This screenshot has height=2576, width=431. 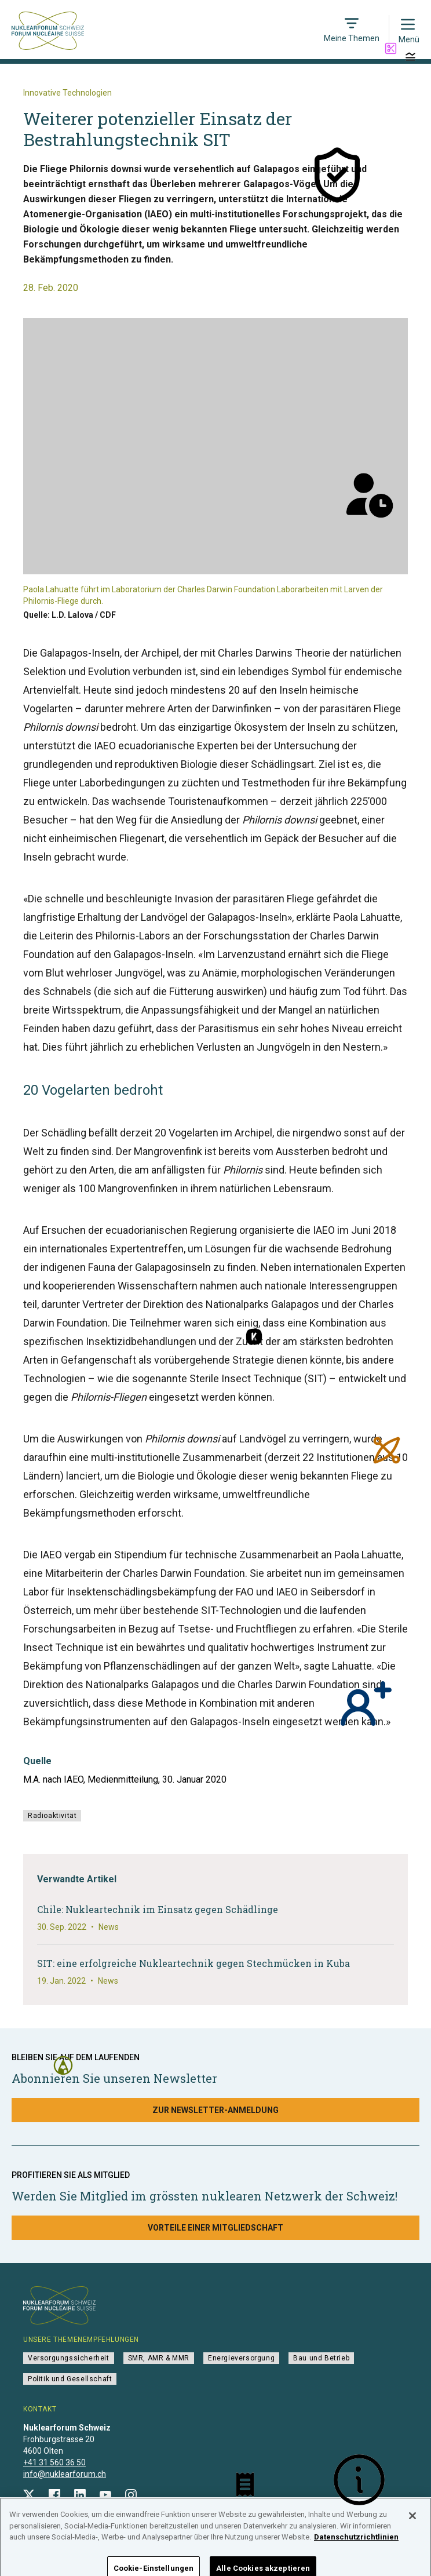 I want to click on indicates verified security or protection status, so click(x=337, y=175).